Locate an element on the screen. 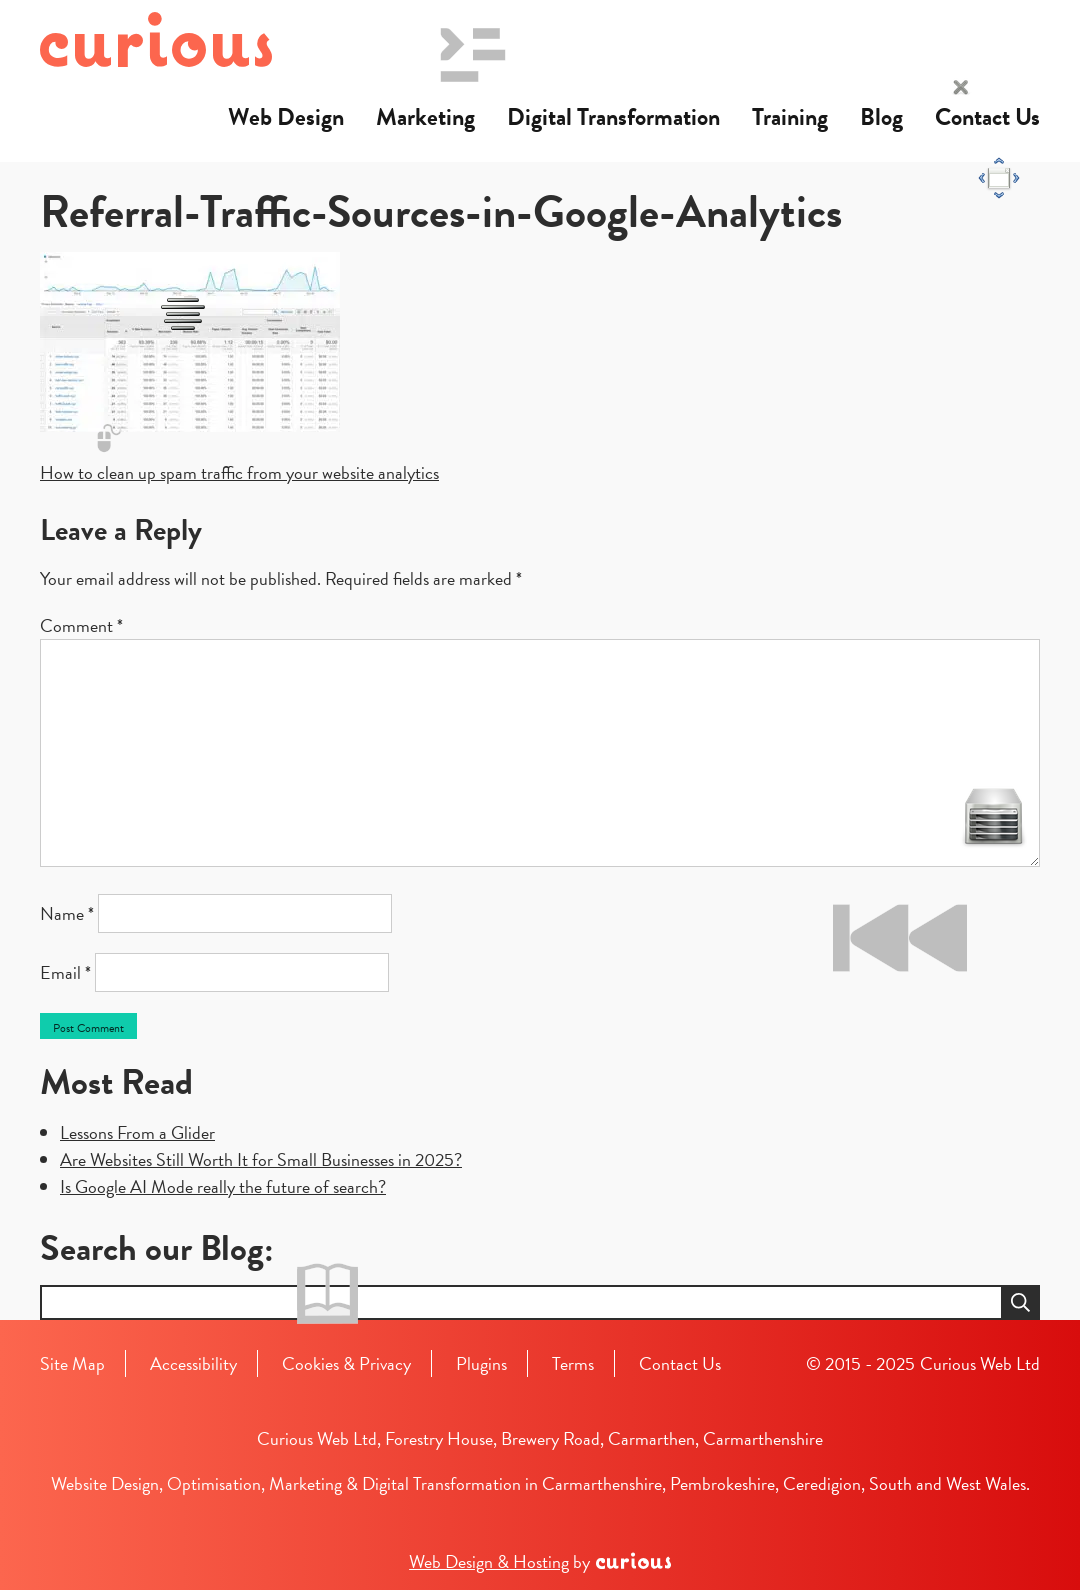 The height and width of the screenshot is (1590, 1080). expand window to fullscreen mode is located at coordinates (999, 178).